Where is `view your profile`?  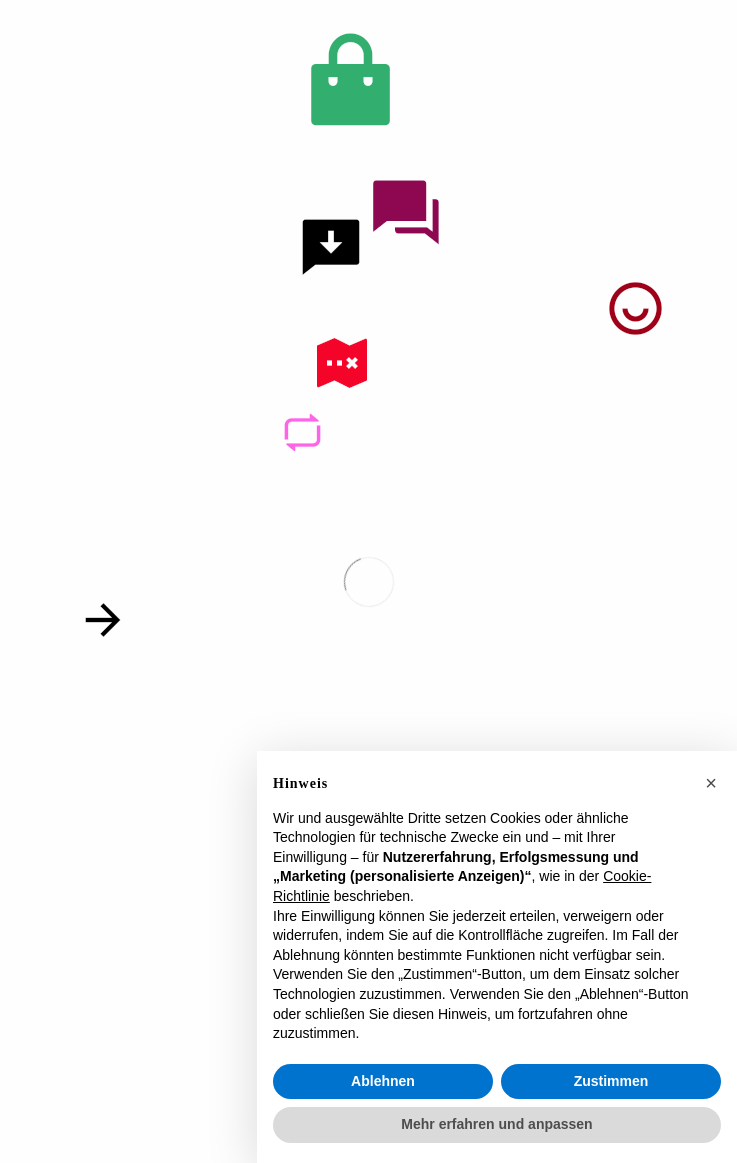 view your profile is located at coordinates (635, 308).